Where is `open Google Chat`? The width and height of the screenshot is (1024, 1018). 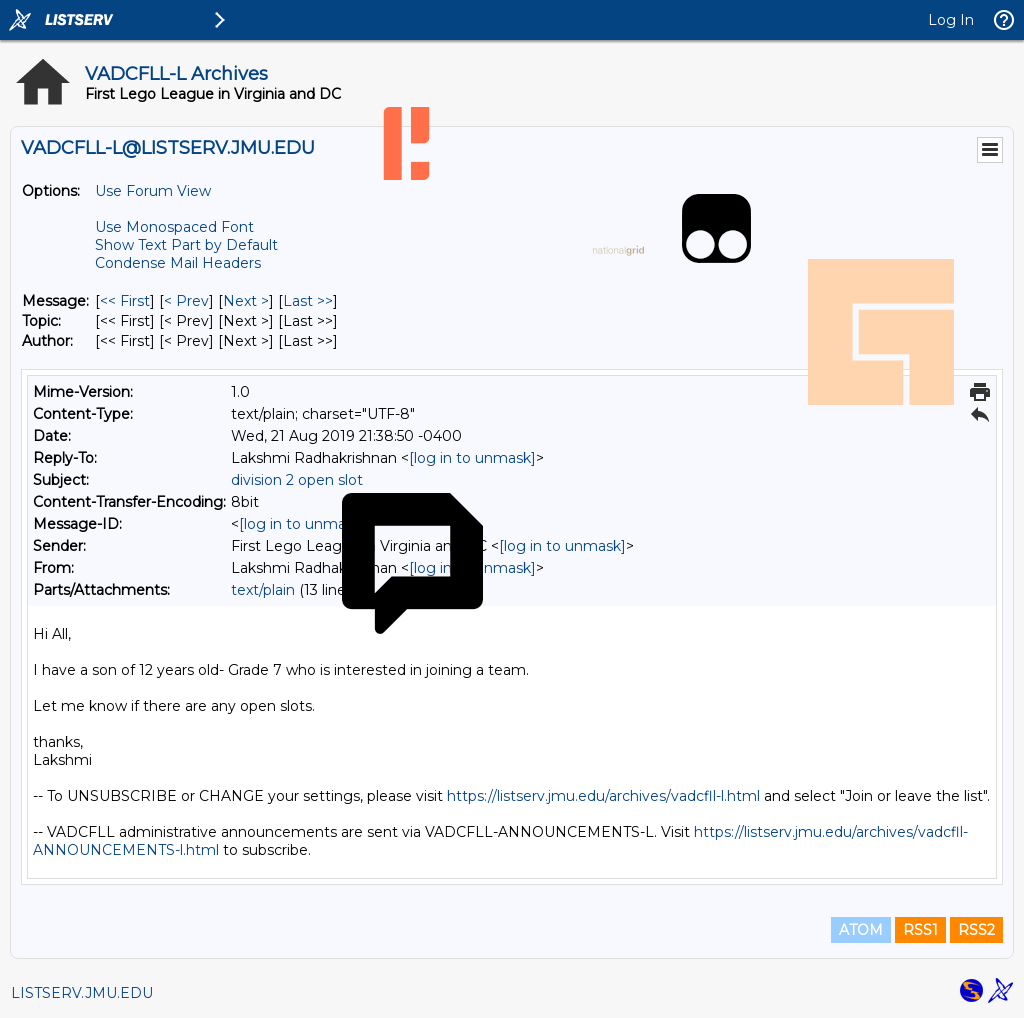
open Google Chat is located at coordinates (412, 563).